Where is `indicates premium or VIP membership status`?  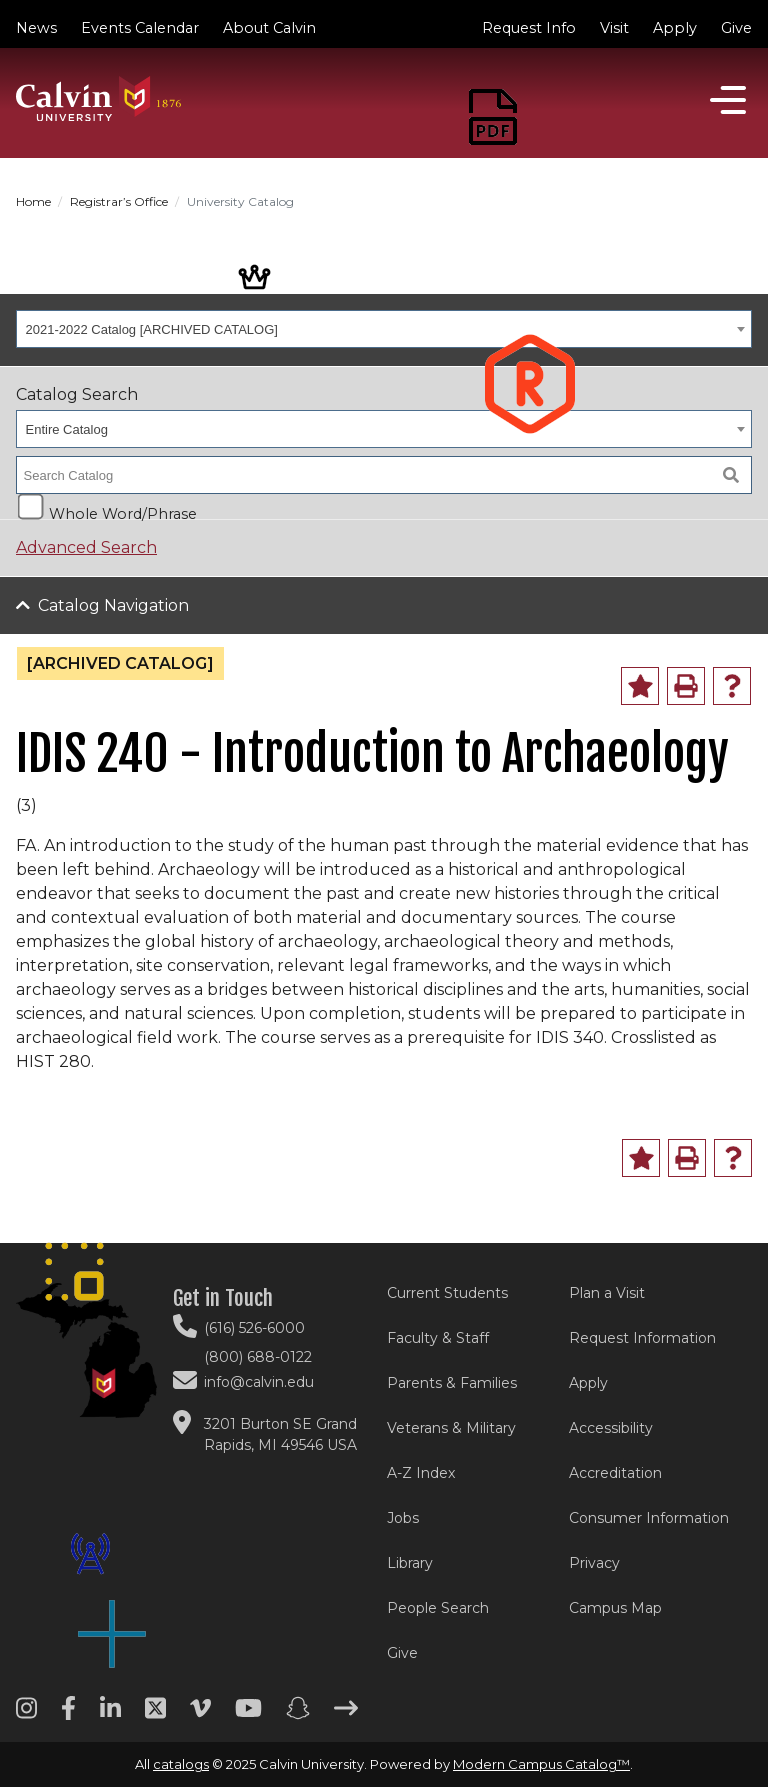 indicates premium or VIP membership status is located at coordinates (254, 278).